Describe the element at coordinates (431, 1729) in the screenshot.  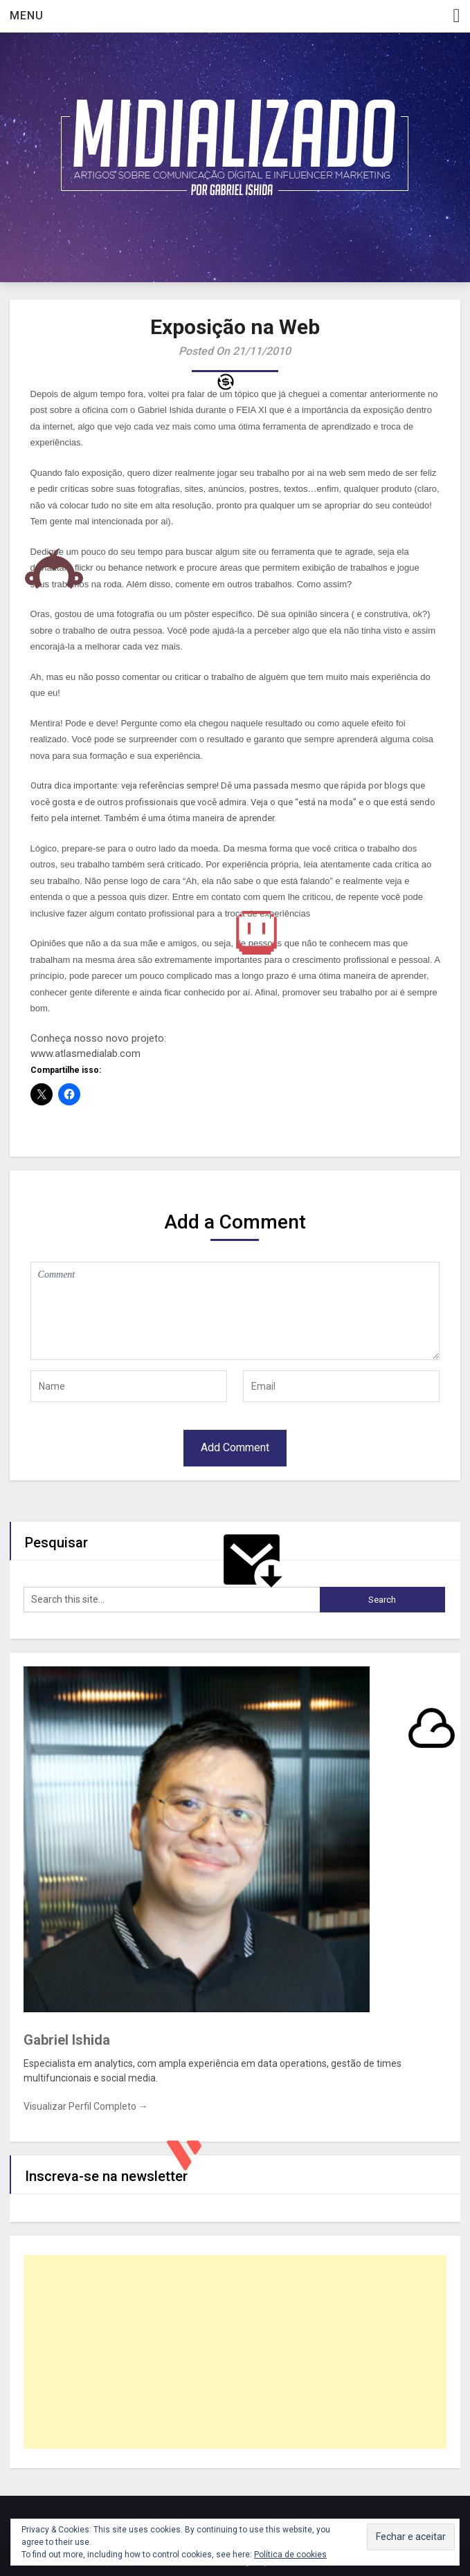
I see `cloud storage or sync status` at that location.